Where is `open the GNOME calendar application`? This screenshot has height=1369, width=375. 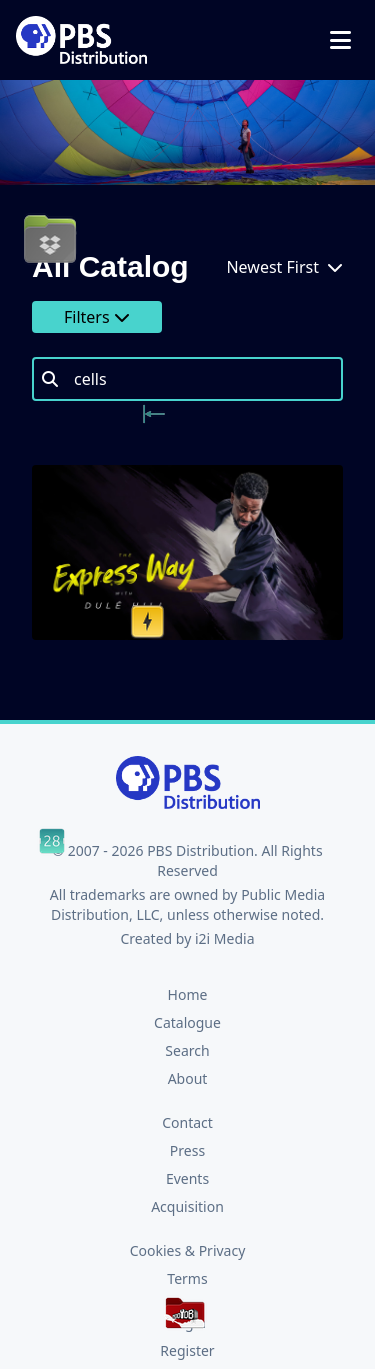
open the GNOME calendar application is located at coordinates (52, 841).